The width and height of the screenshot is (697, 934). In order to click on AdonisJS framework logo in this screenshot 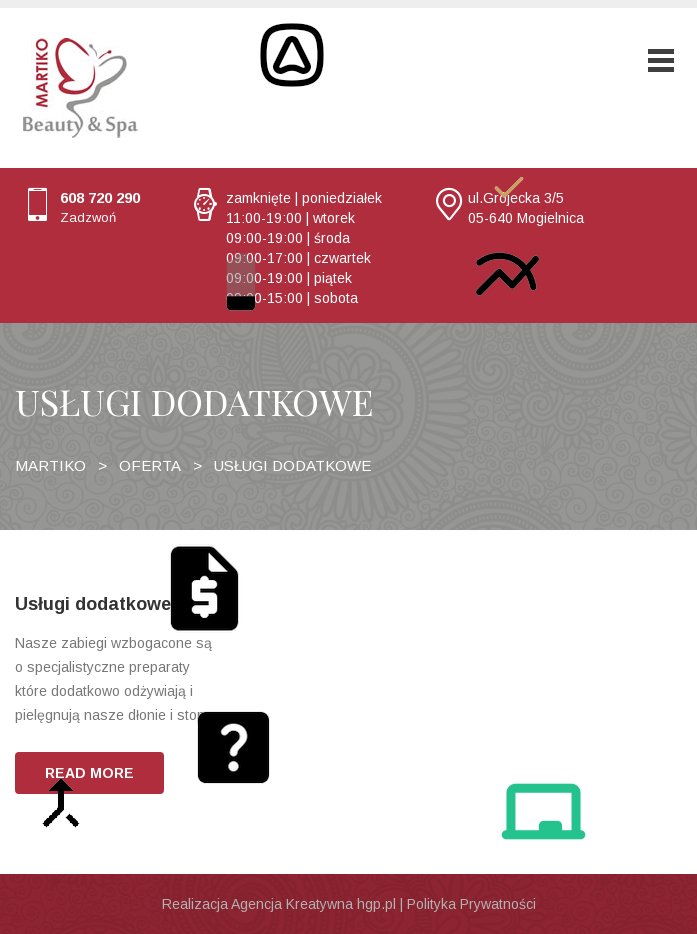, I will do `click(292, 55)`.